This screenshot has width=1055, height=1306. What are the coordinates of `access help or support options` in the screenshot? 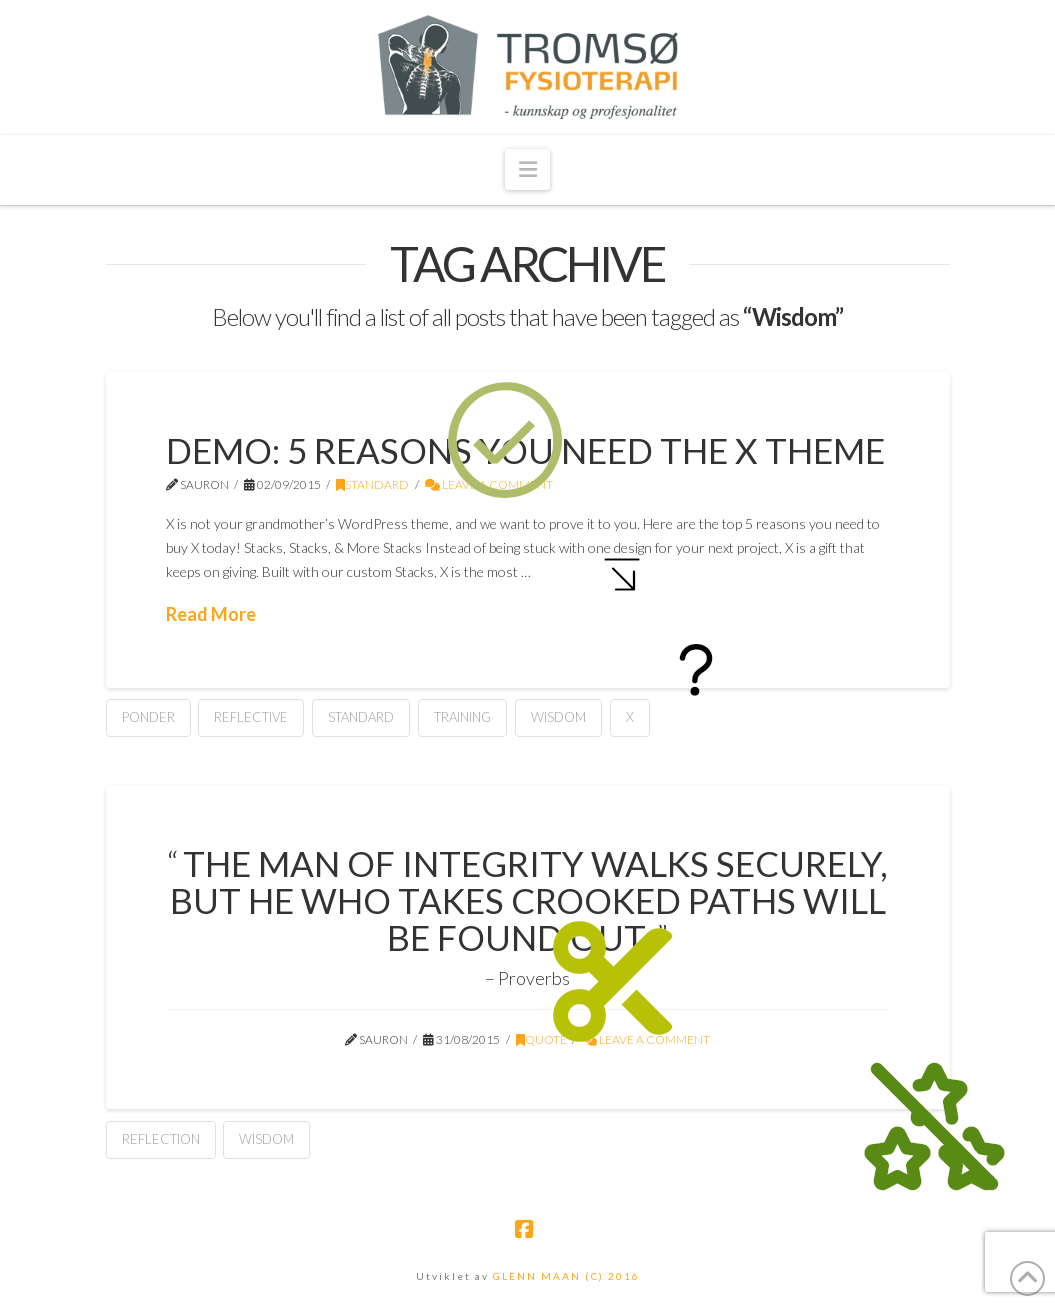 It's located at (696, 671).